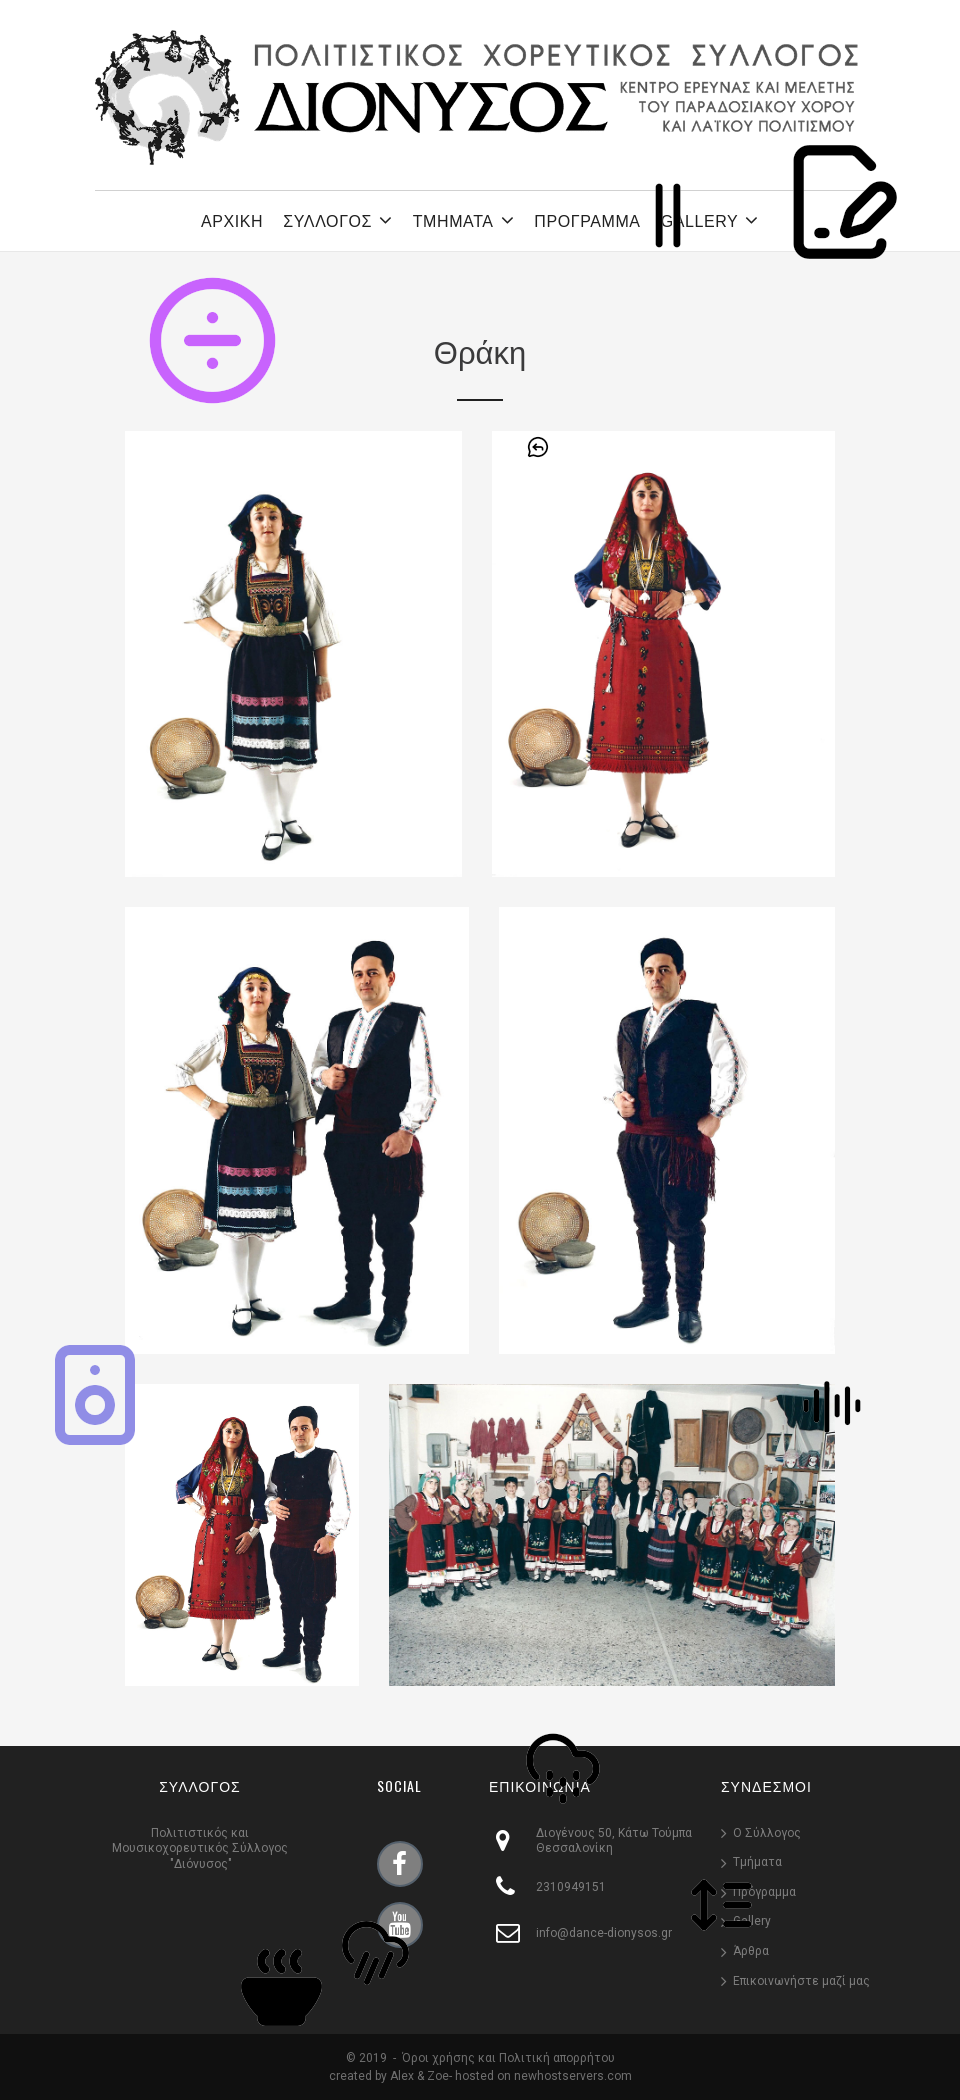  What do you see at coordinates (563, 1767) in the screenshot?
I see `indicates light rain or drizzle conditions` at bounding box center [563, 1767].